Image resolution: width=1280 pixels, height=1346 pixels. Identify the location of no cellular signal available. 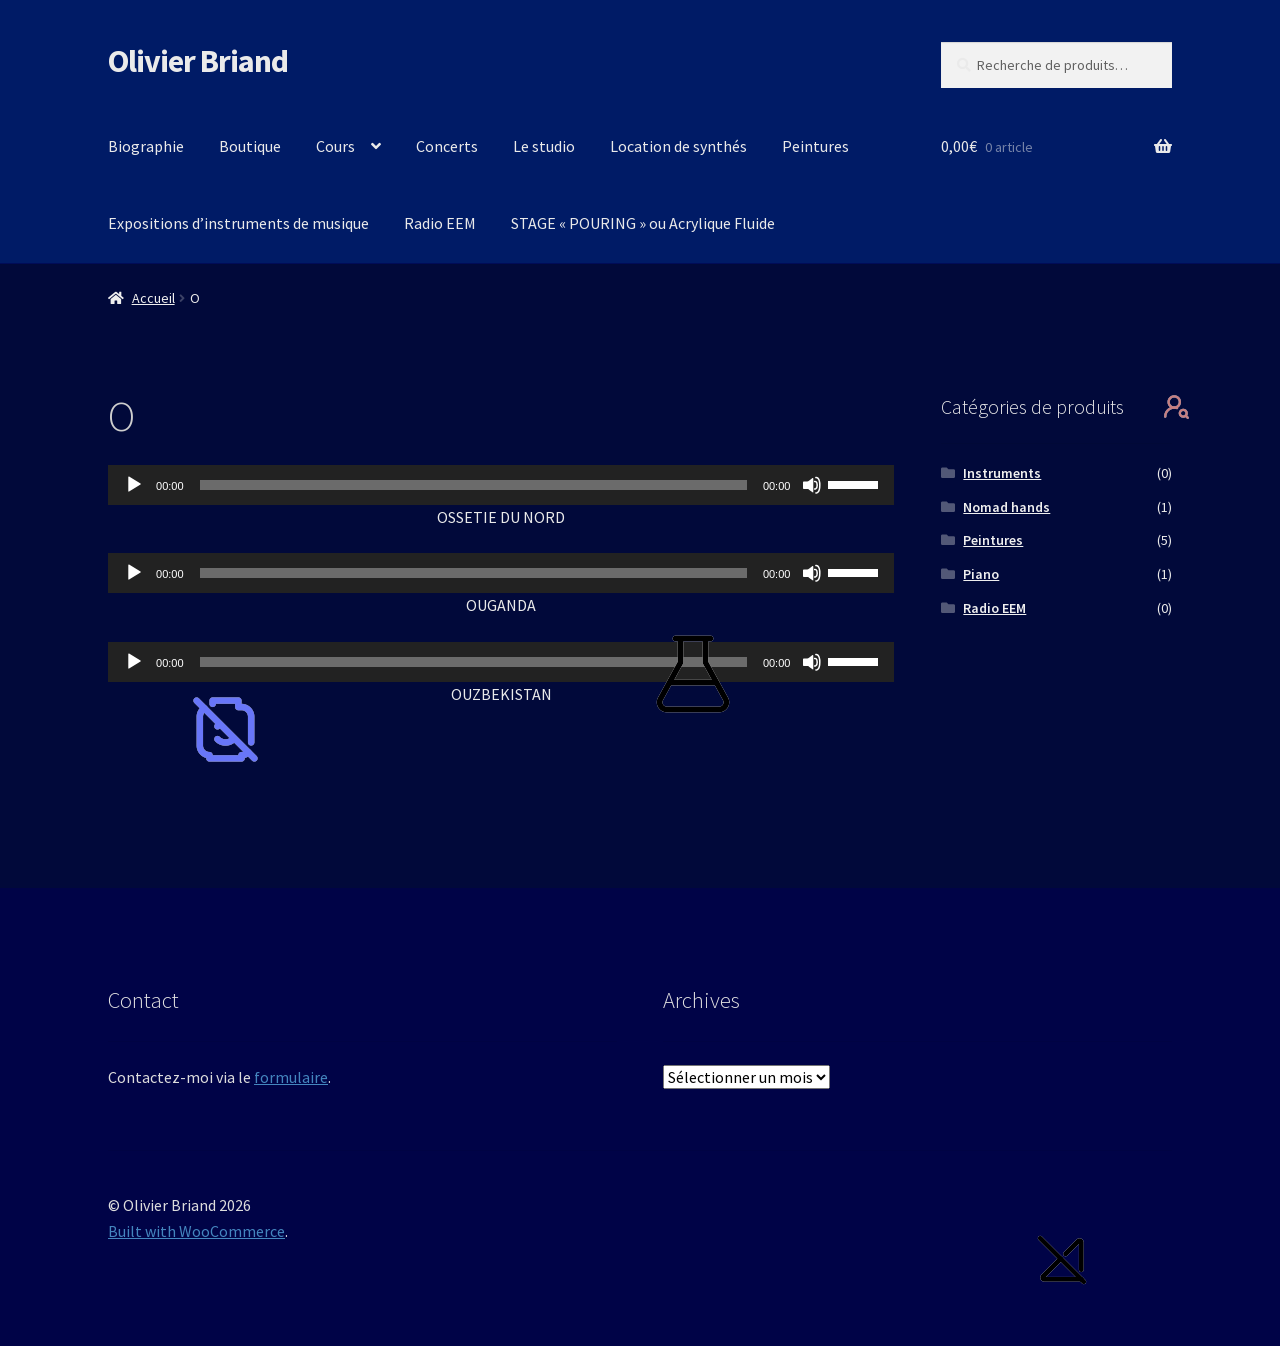
(1062, 1260).